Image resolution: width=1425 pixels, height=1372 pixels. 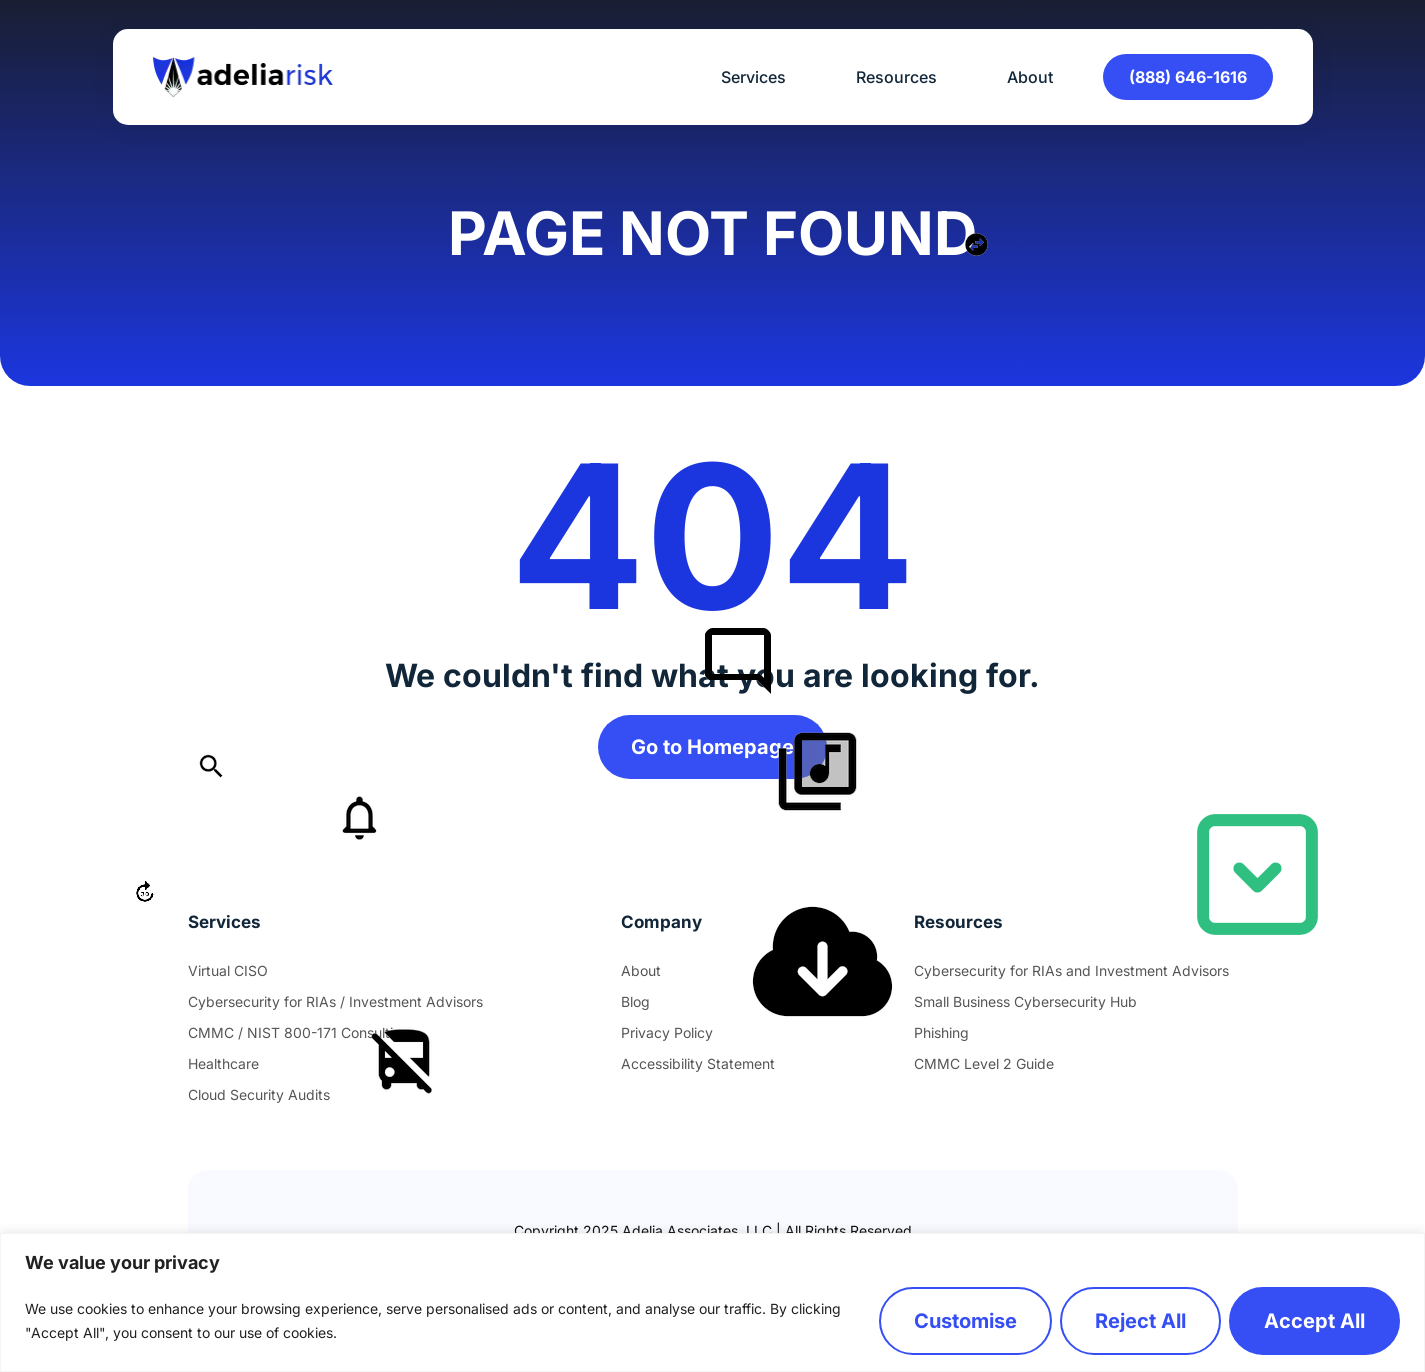 What do you see at coordinates (817, 771) in the screenshot?
I see `access your music library` at bounding box center [817, 771].